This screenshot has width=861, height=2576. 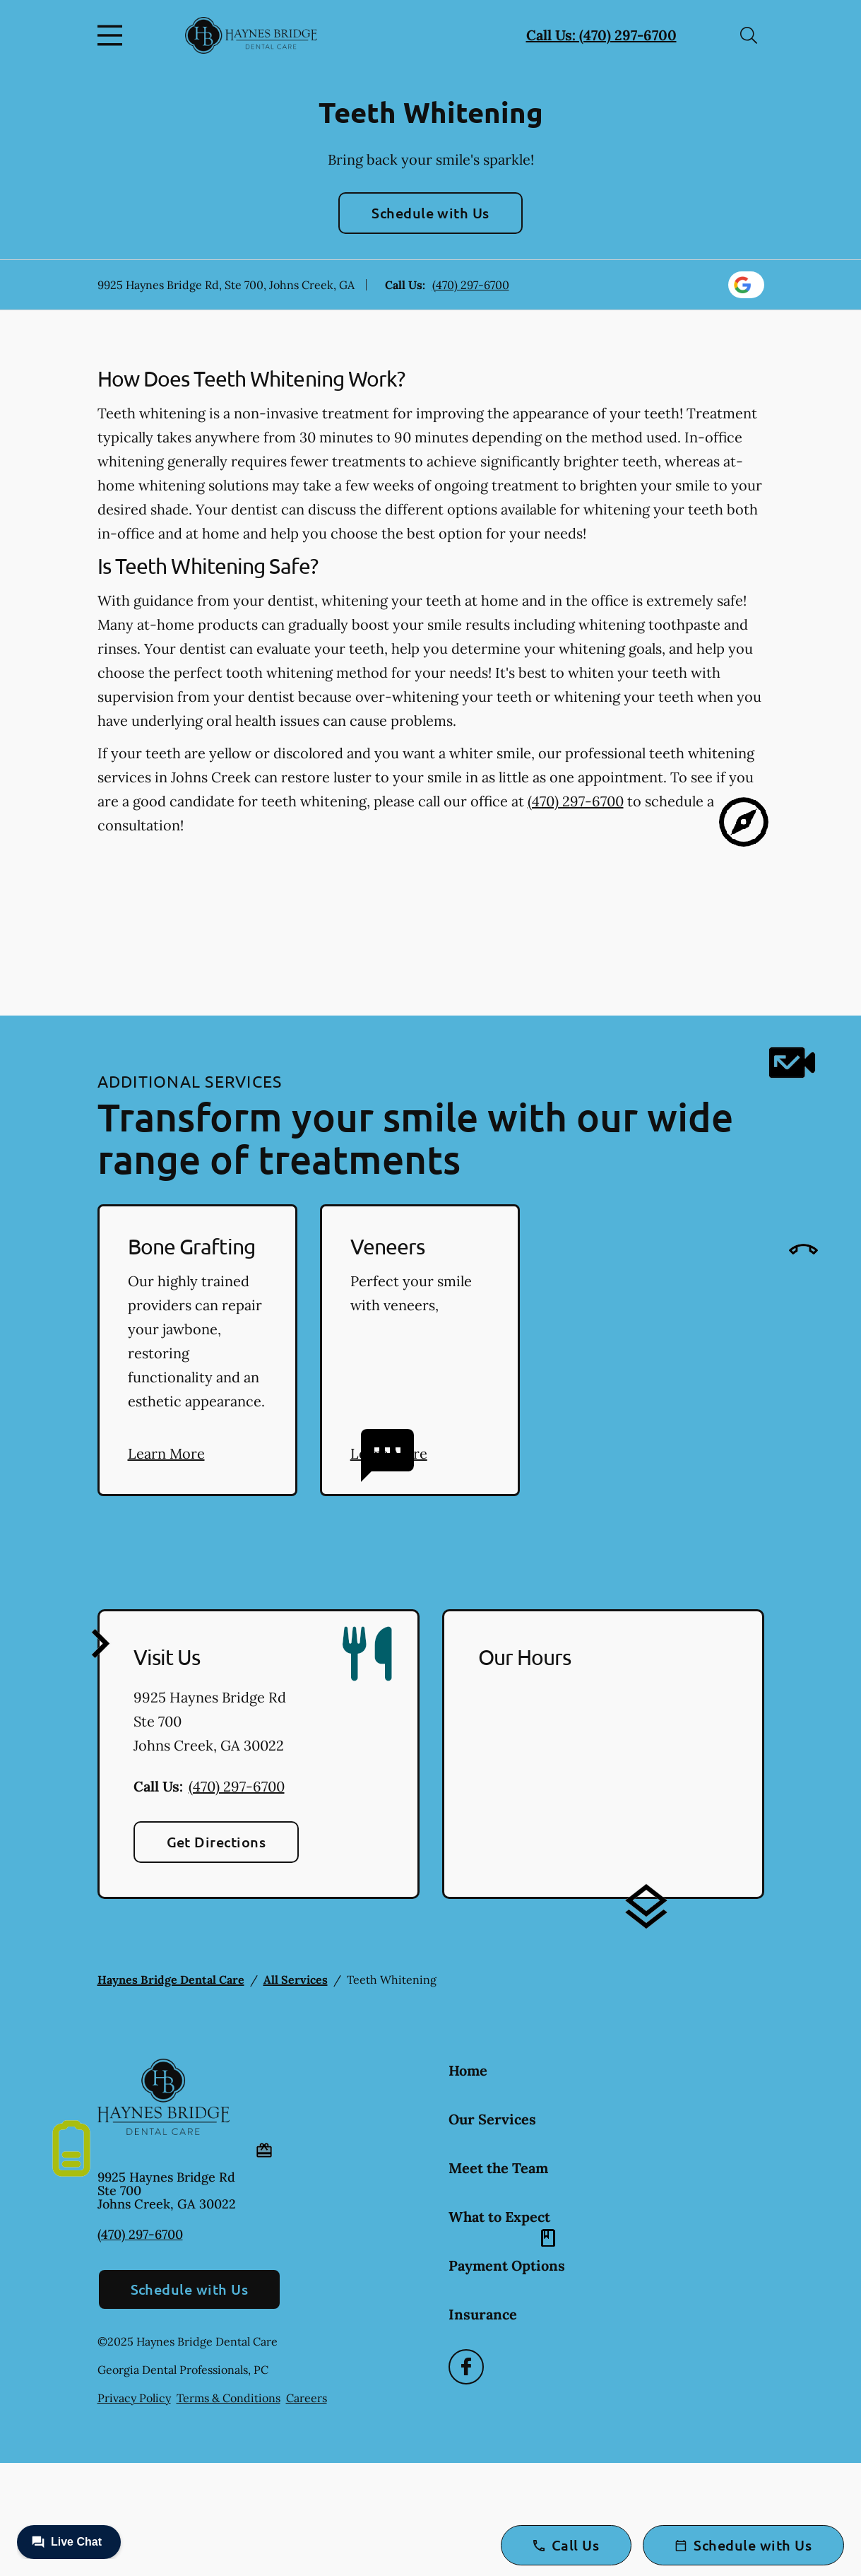 I want to click on explore nearby content or locations, so click(x=744, y=822).